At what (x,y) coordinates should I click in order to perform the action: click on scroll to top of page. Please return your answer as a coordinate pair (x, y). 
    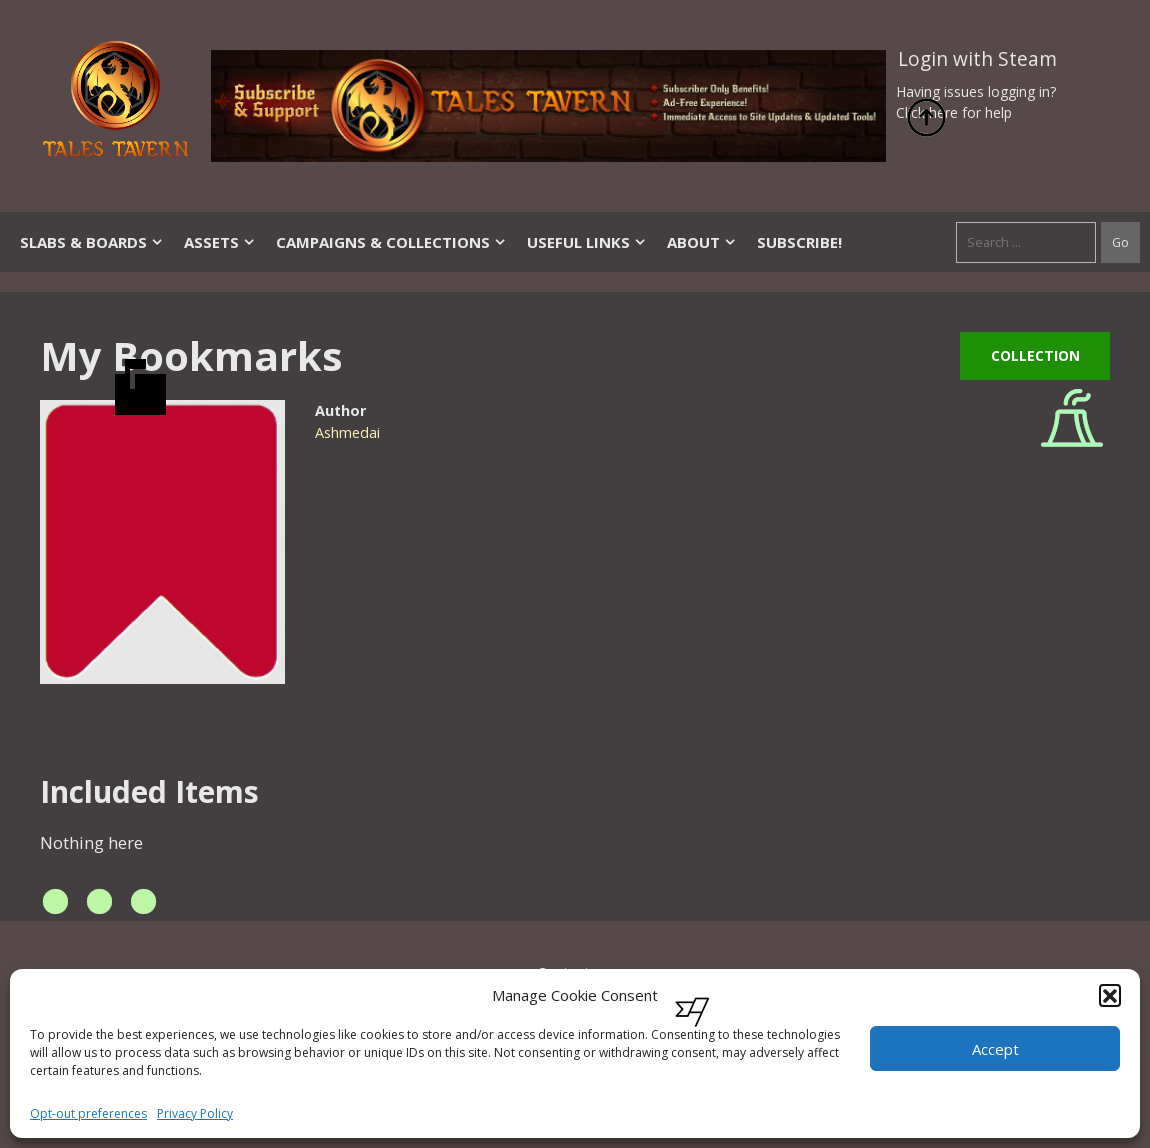
    Looking at the image, I should click on (926, 117).